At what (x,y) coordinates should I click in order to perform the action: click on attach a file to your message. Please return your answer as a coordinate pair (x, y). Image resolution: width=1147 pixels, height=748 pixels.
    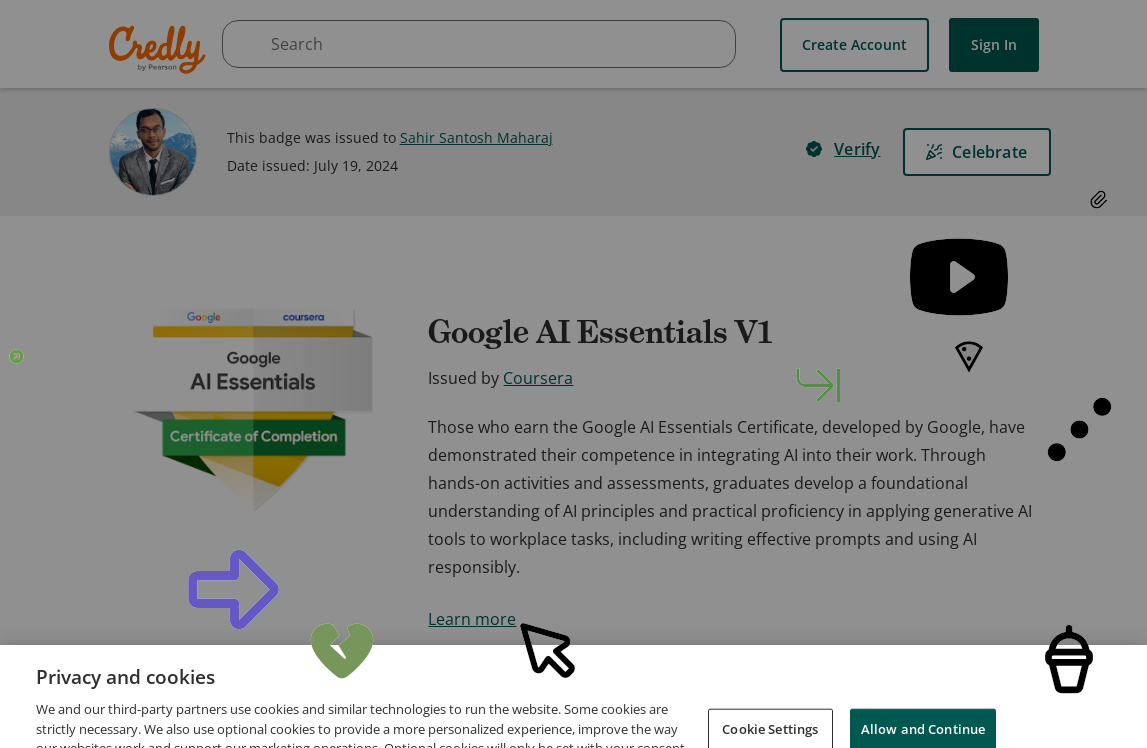
    Looking at the image, I should click on (1098, 199).